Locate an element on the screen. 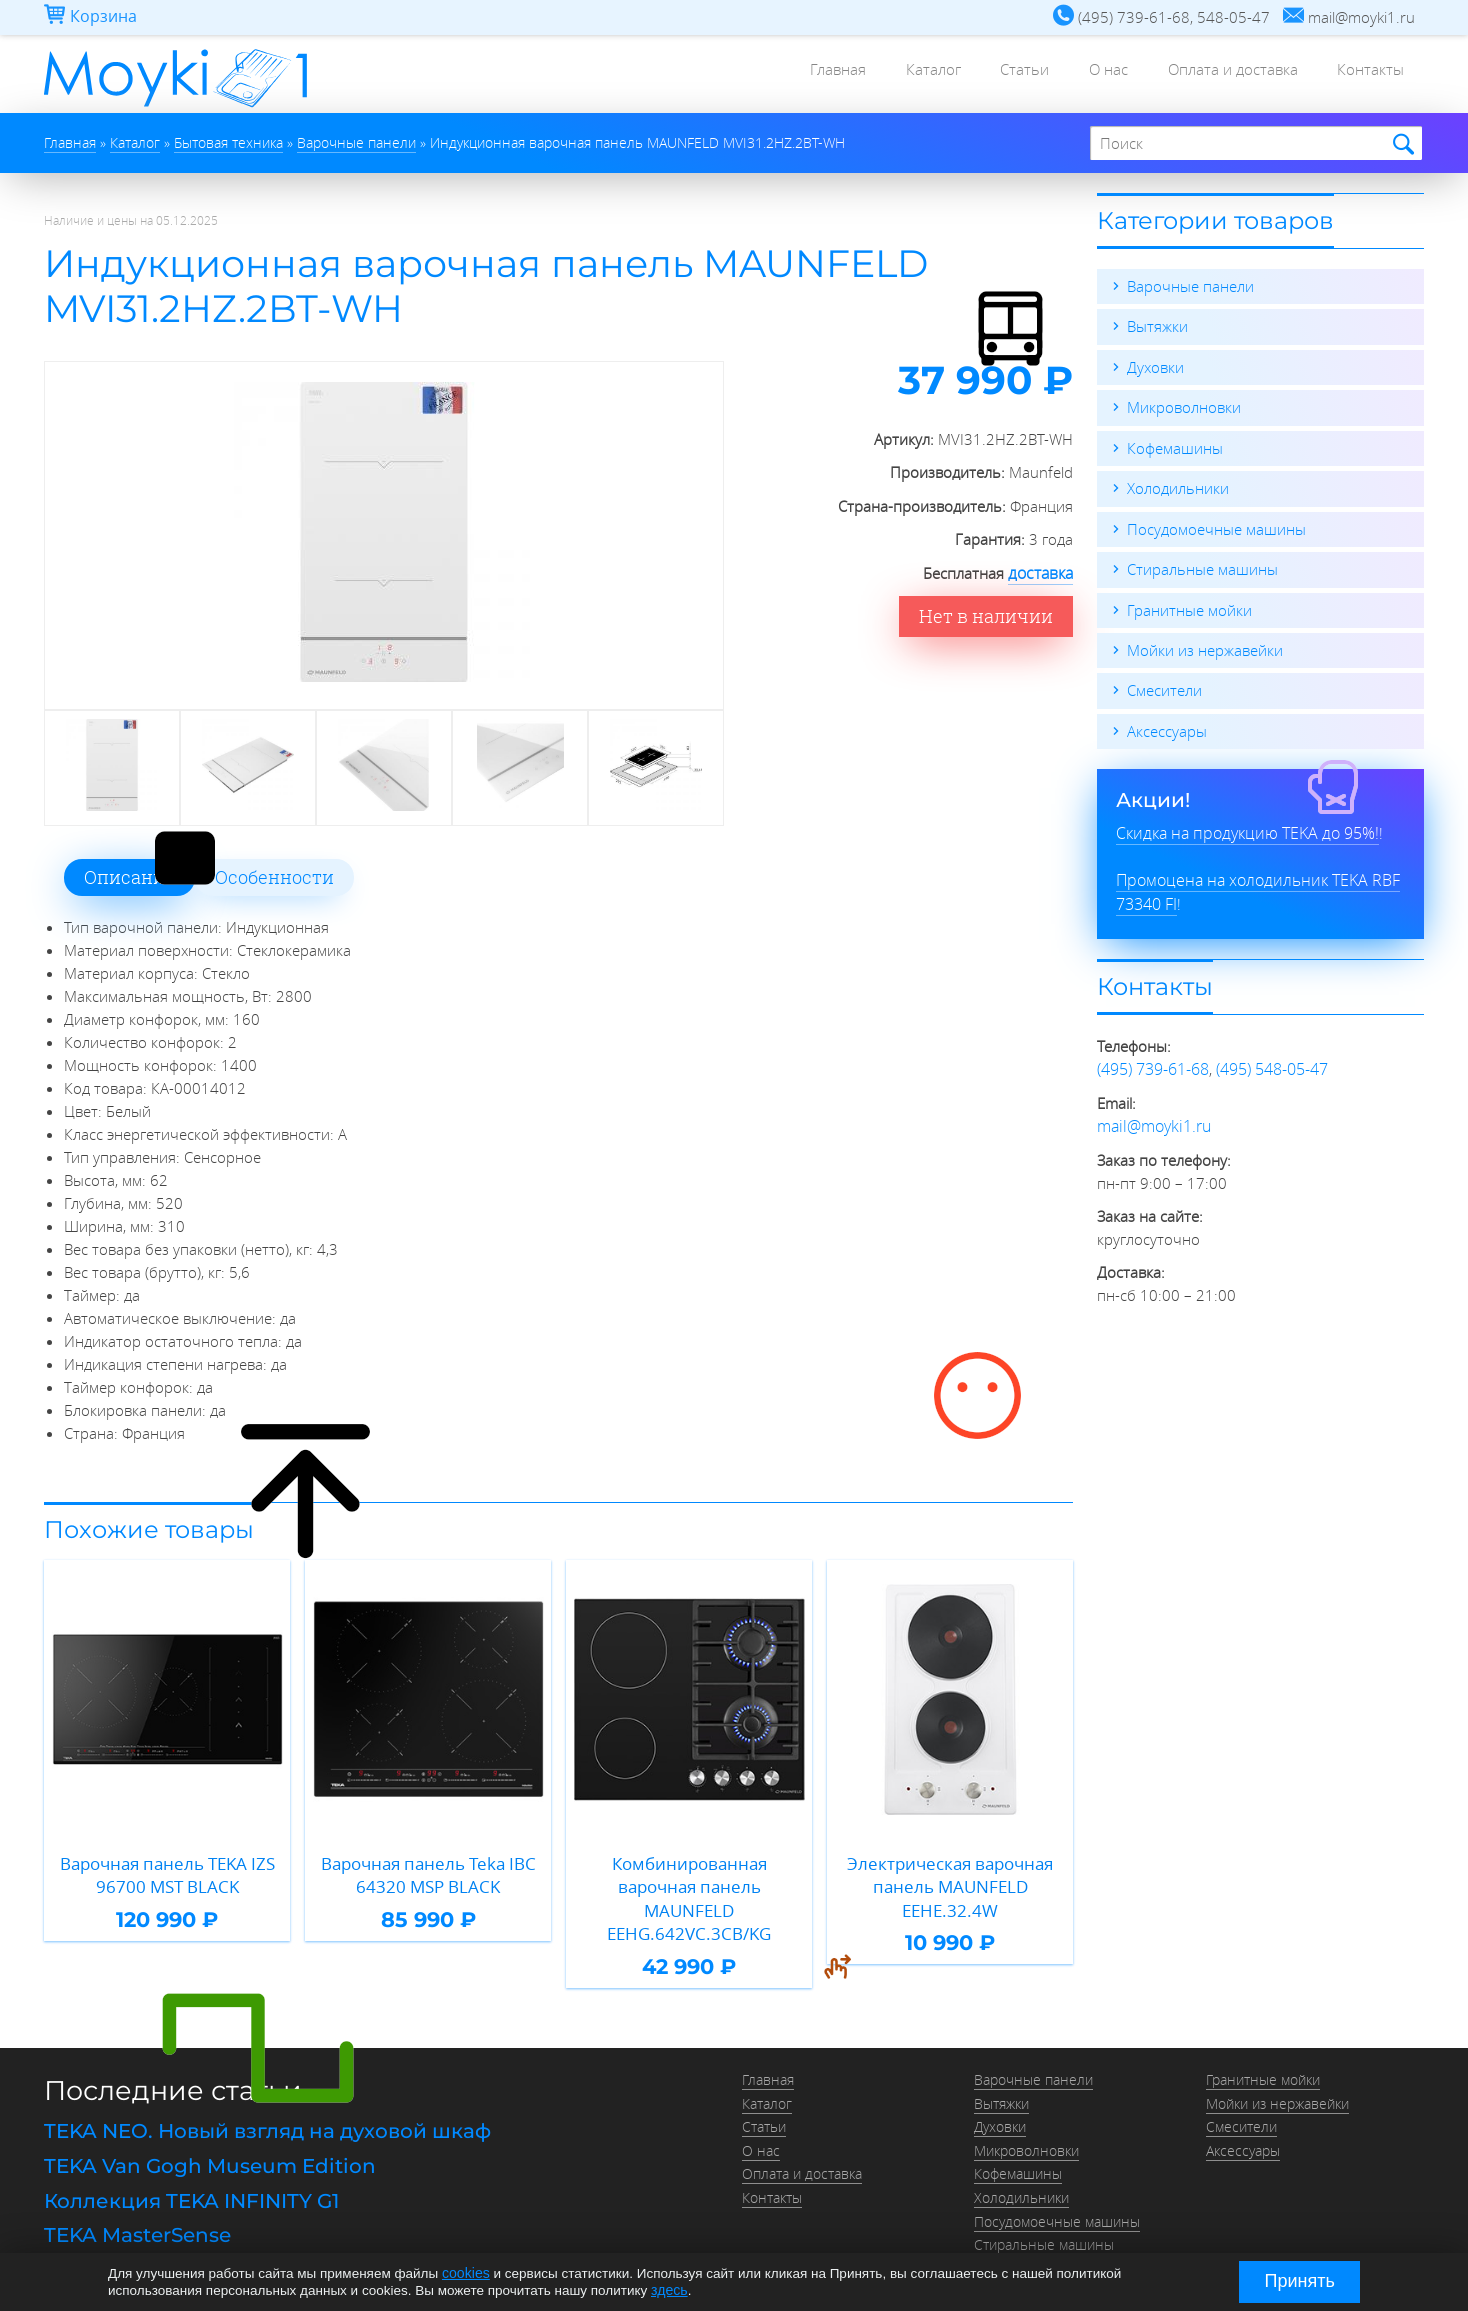 Image resolution: width=1468 pixels, height=2311 pixels. access boxing or martial arts content is located at coordinates (1334, 788).